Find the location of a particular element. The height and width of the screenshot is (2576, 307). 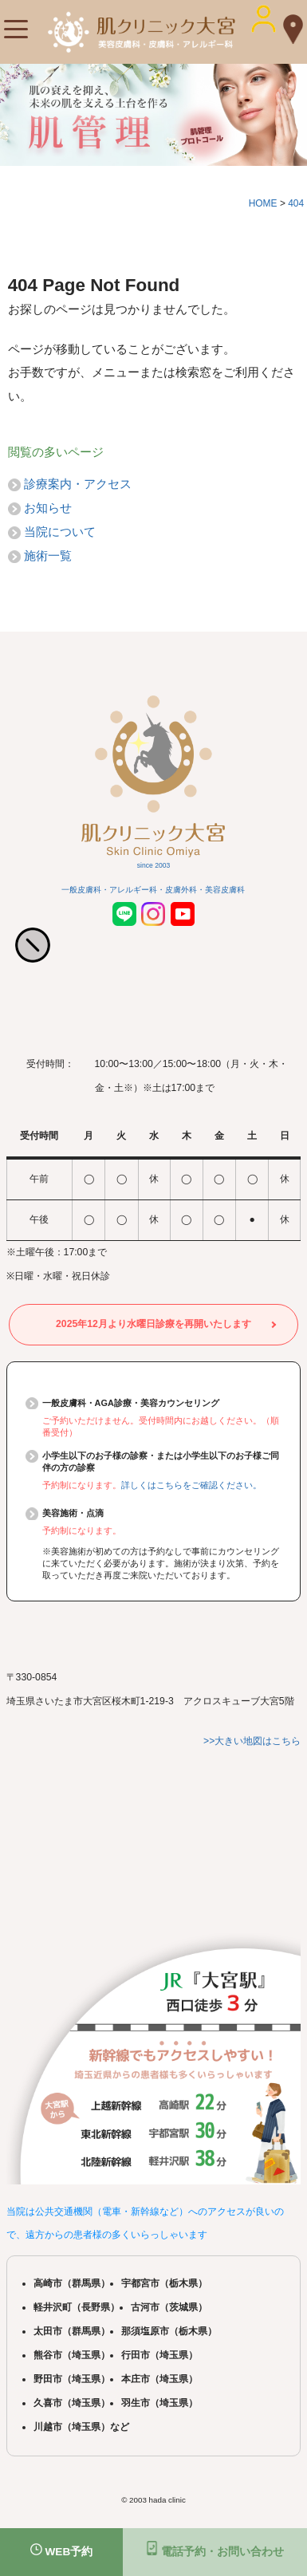

view your profile is located at coordinates (263, 18).